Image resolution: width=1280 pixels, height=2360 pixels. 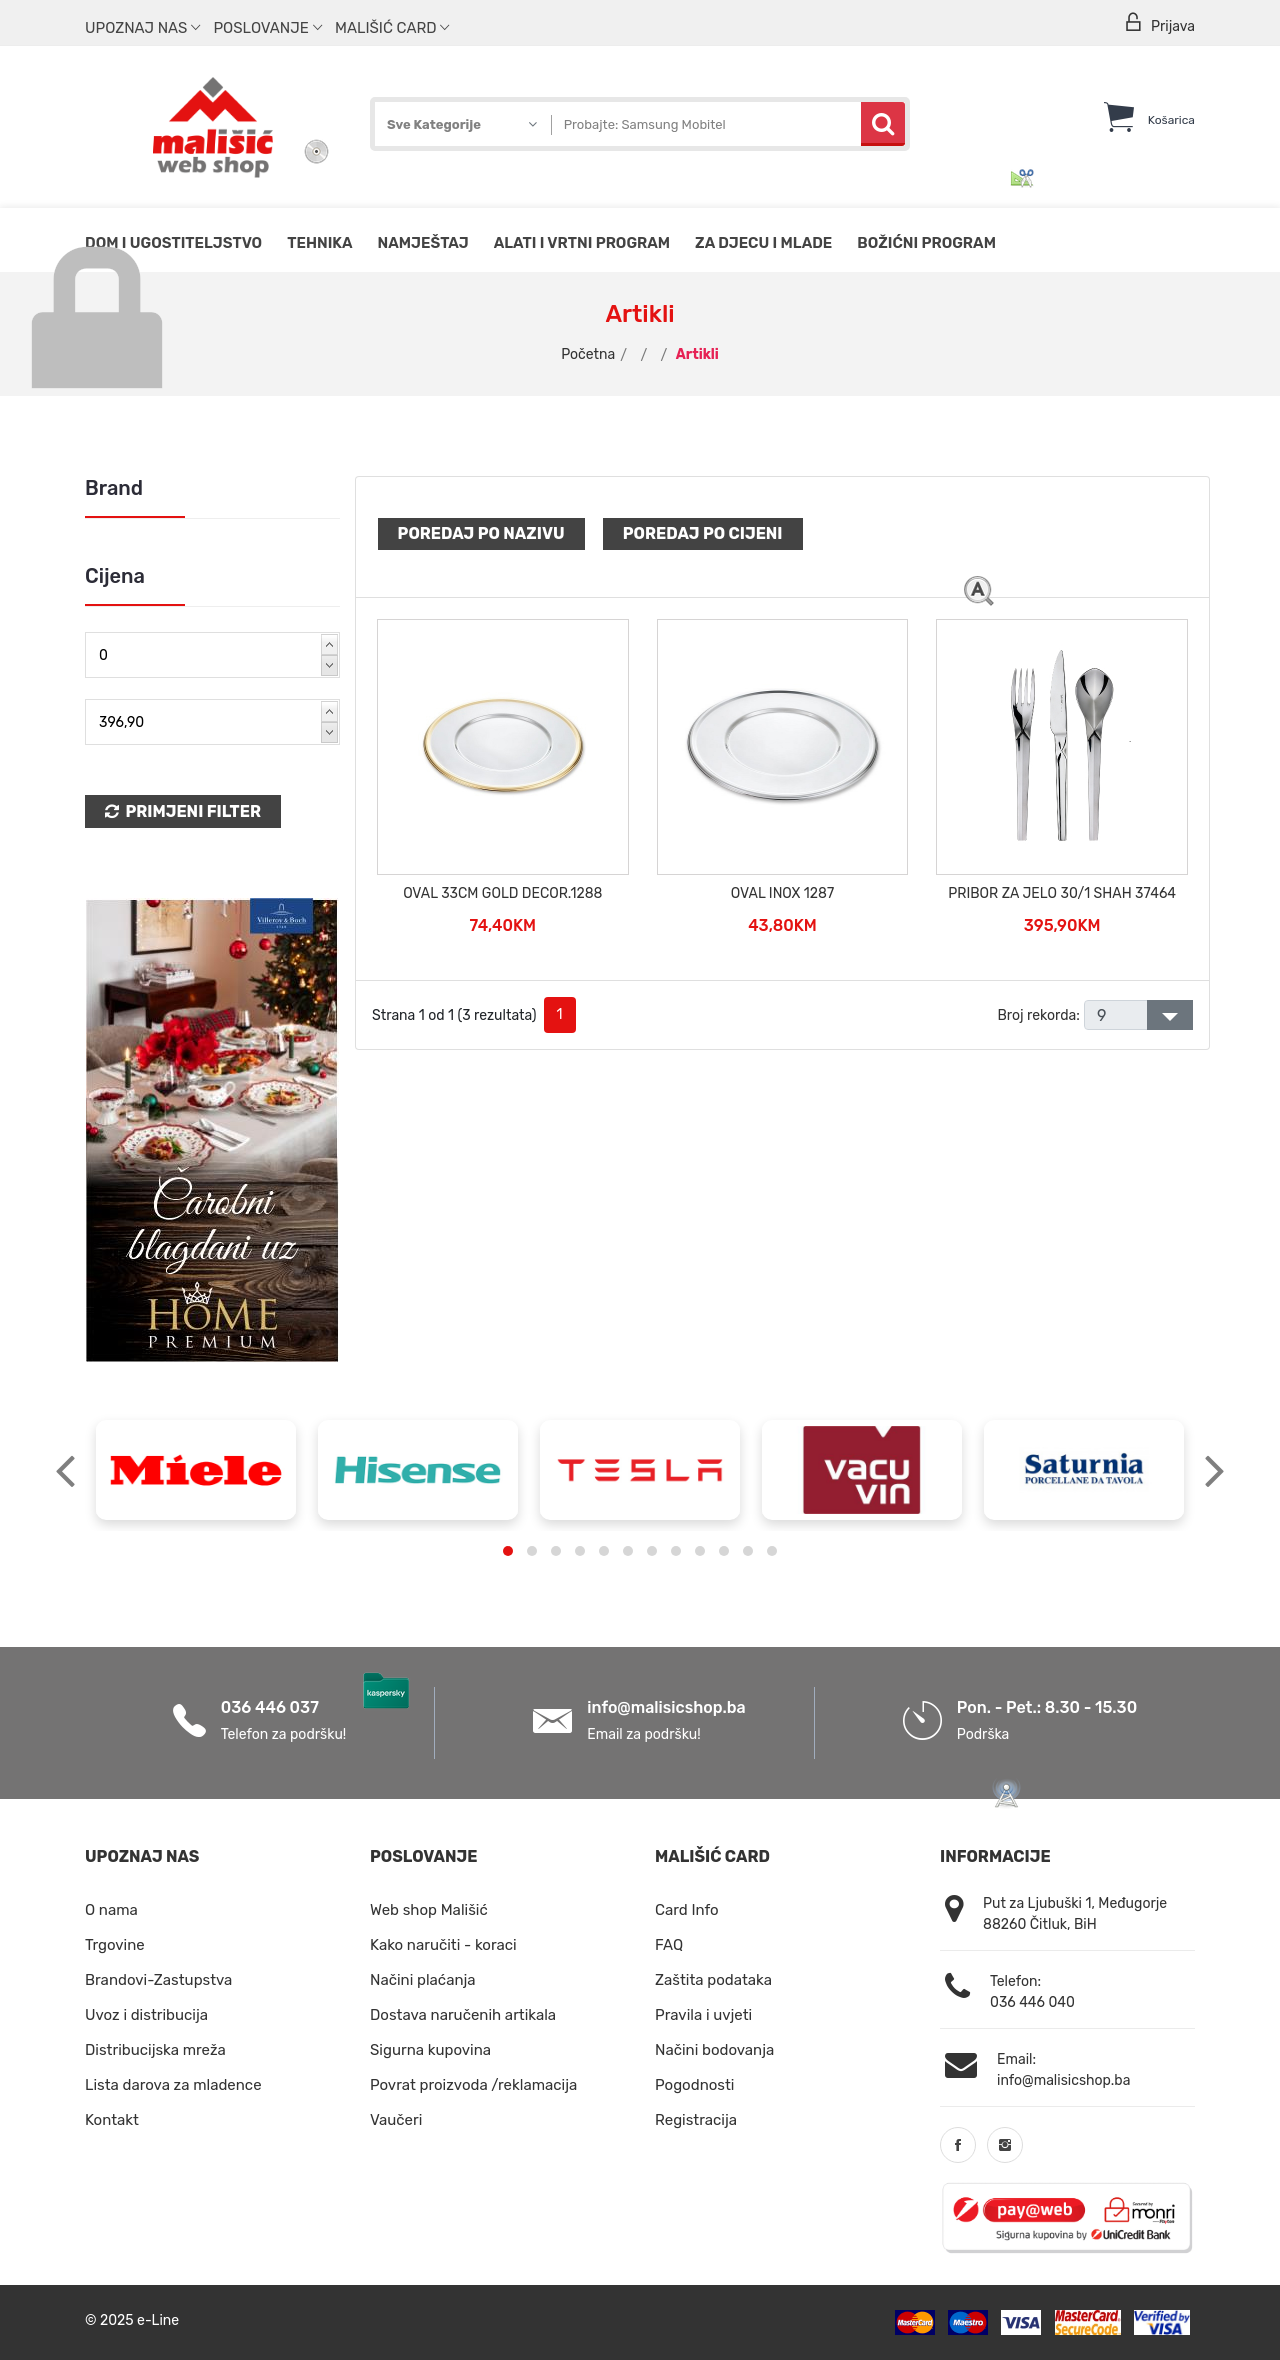 What do you see at coordinates (316, 151) in the screenshot?
I see `access DVD drive or optical media` at bounding box center [316, 151].